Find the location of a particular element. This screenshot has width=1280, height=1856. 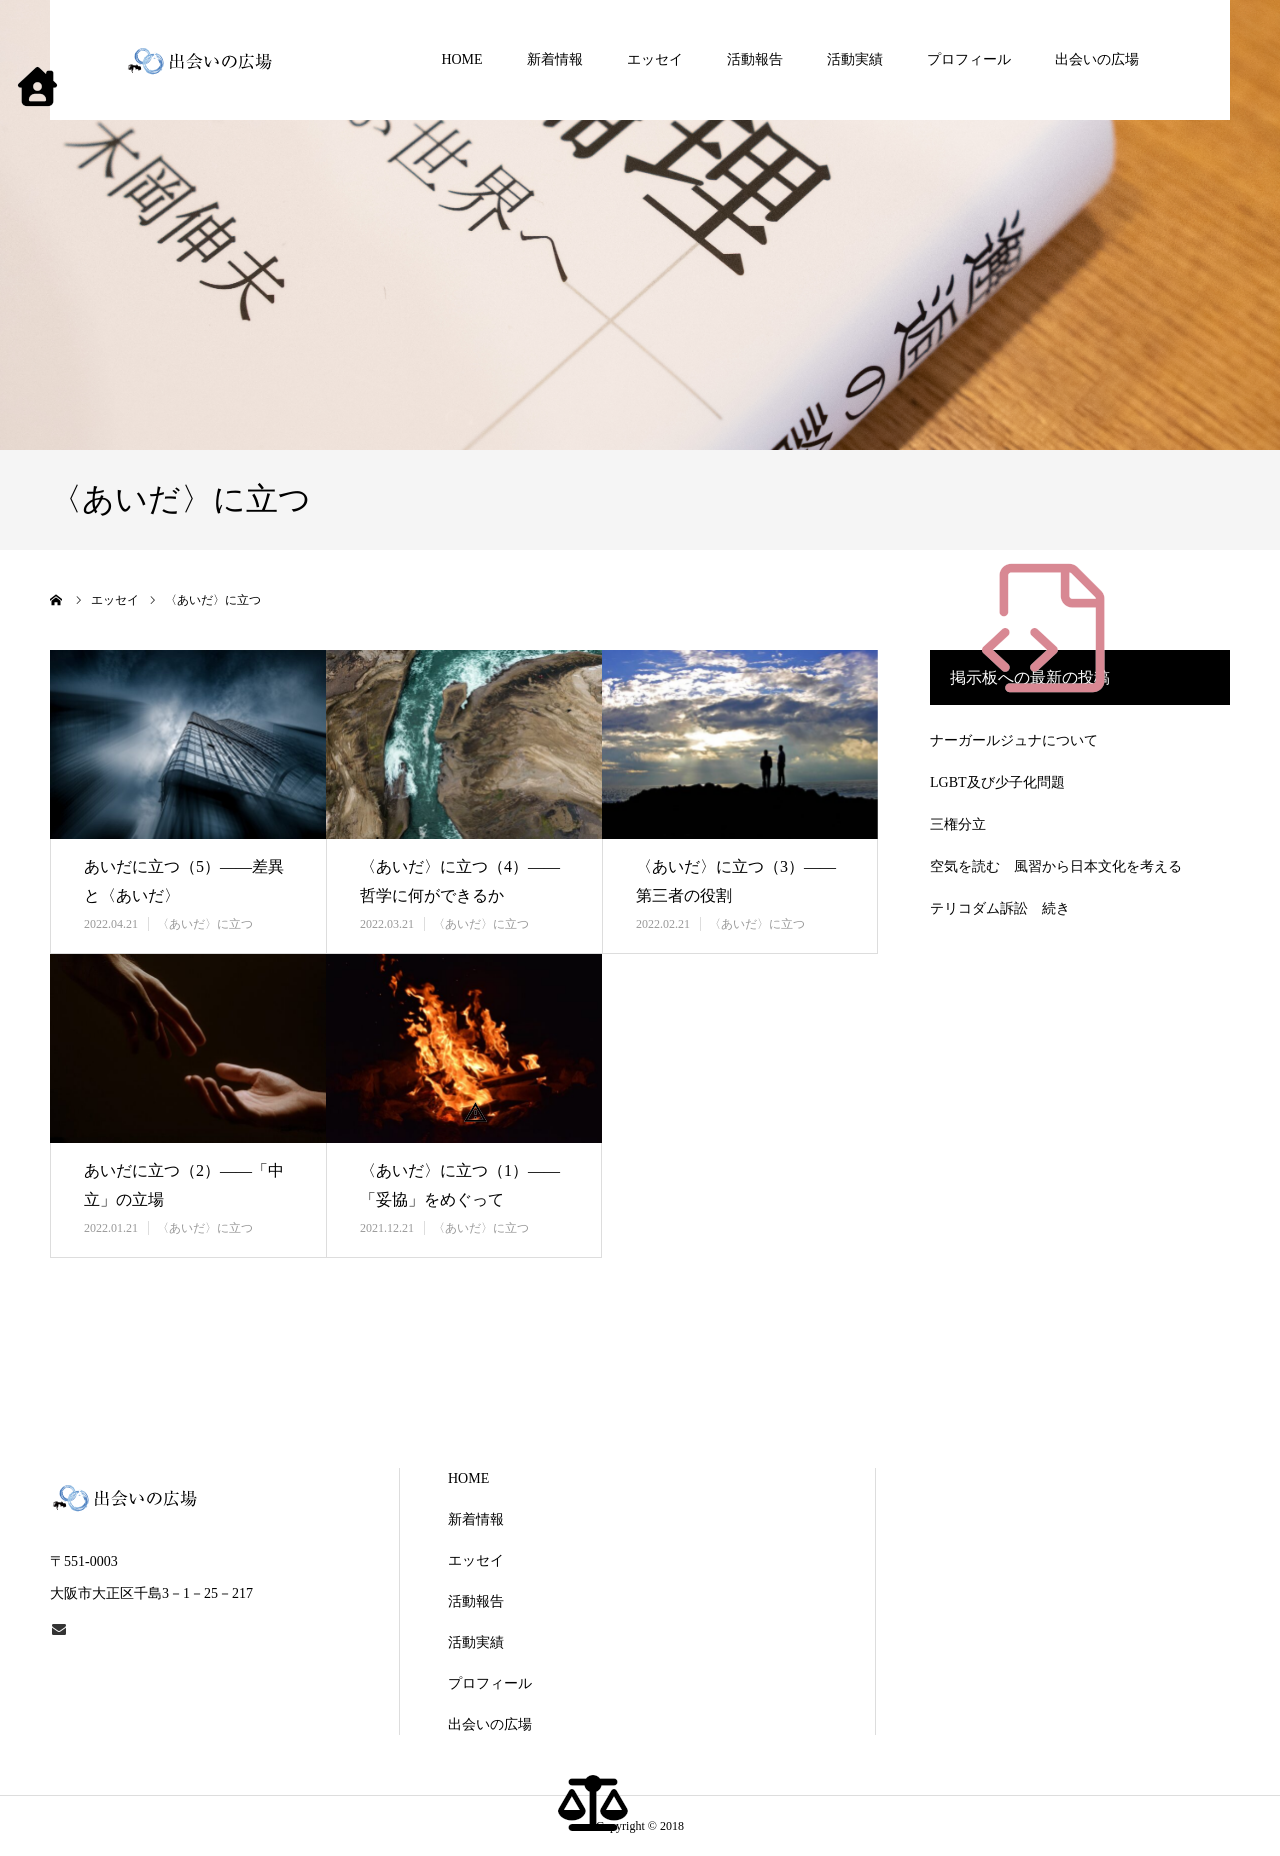

access legal terms or policies is located at coordinates (593, 1803).